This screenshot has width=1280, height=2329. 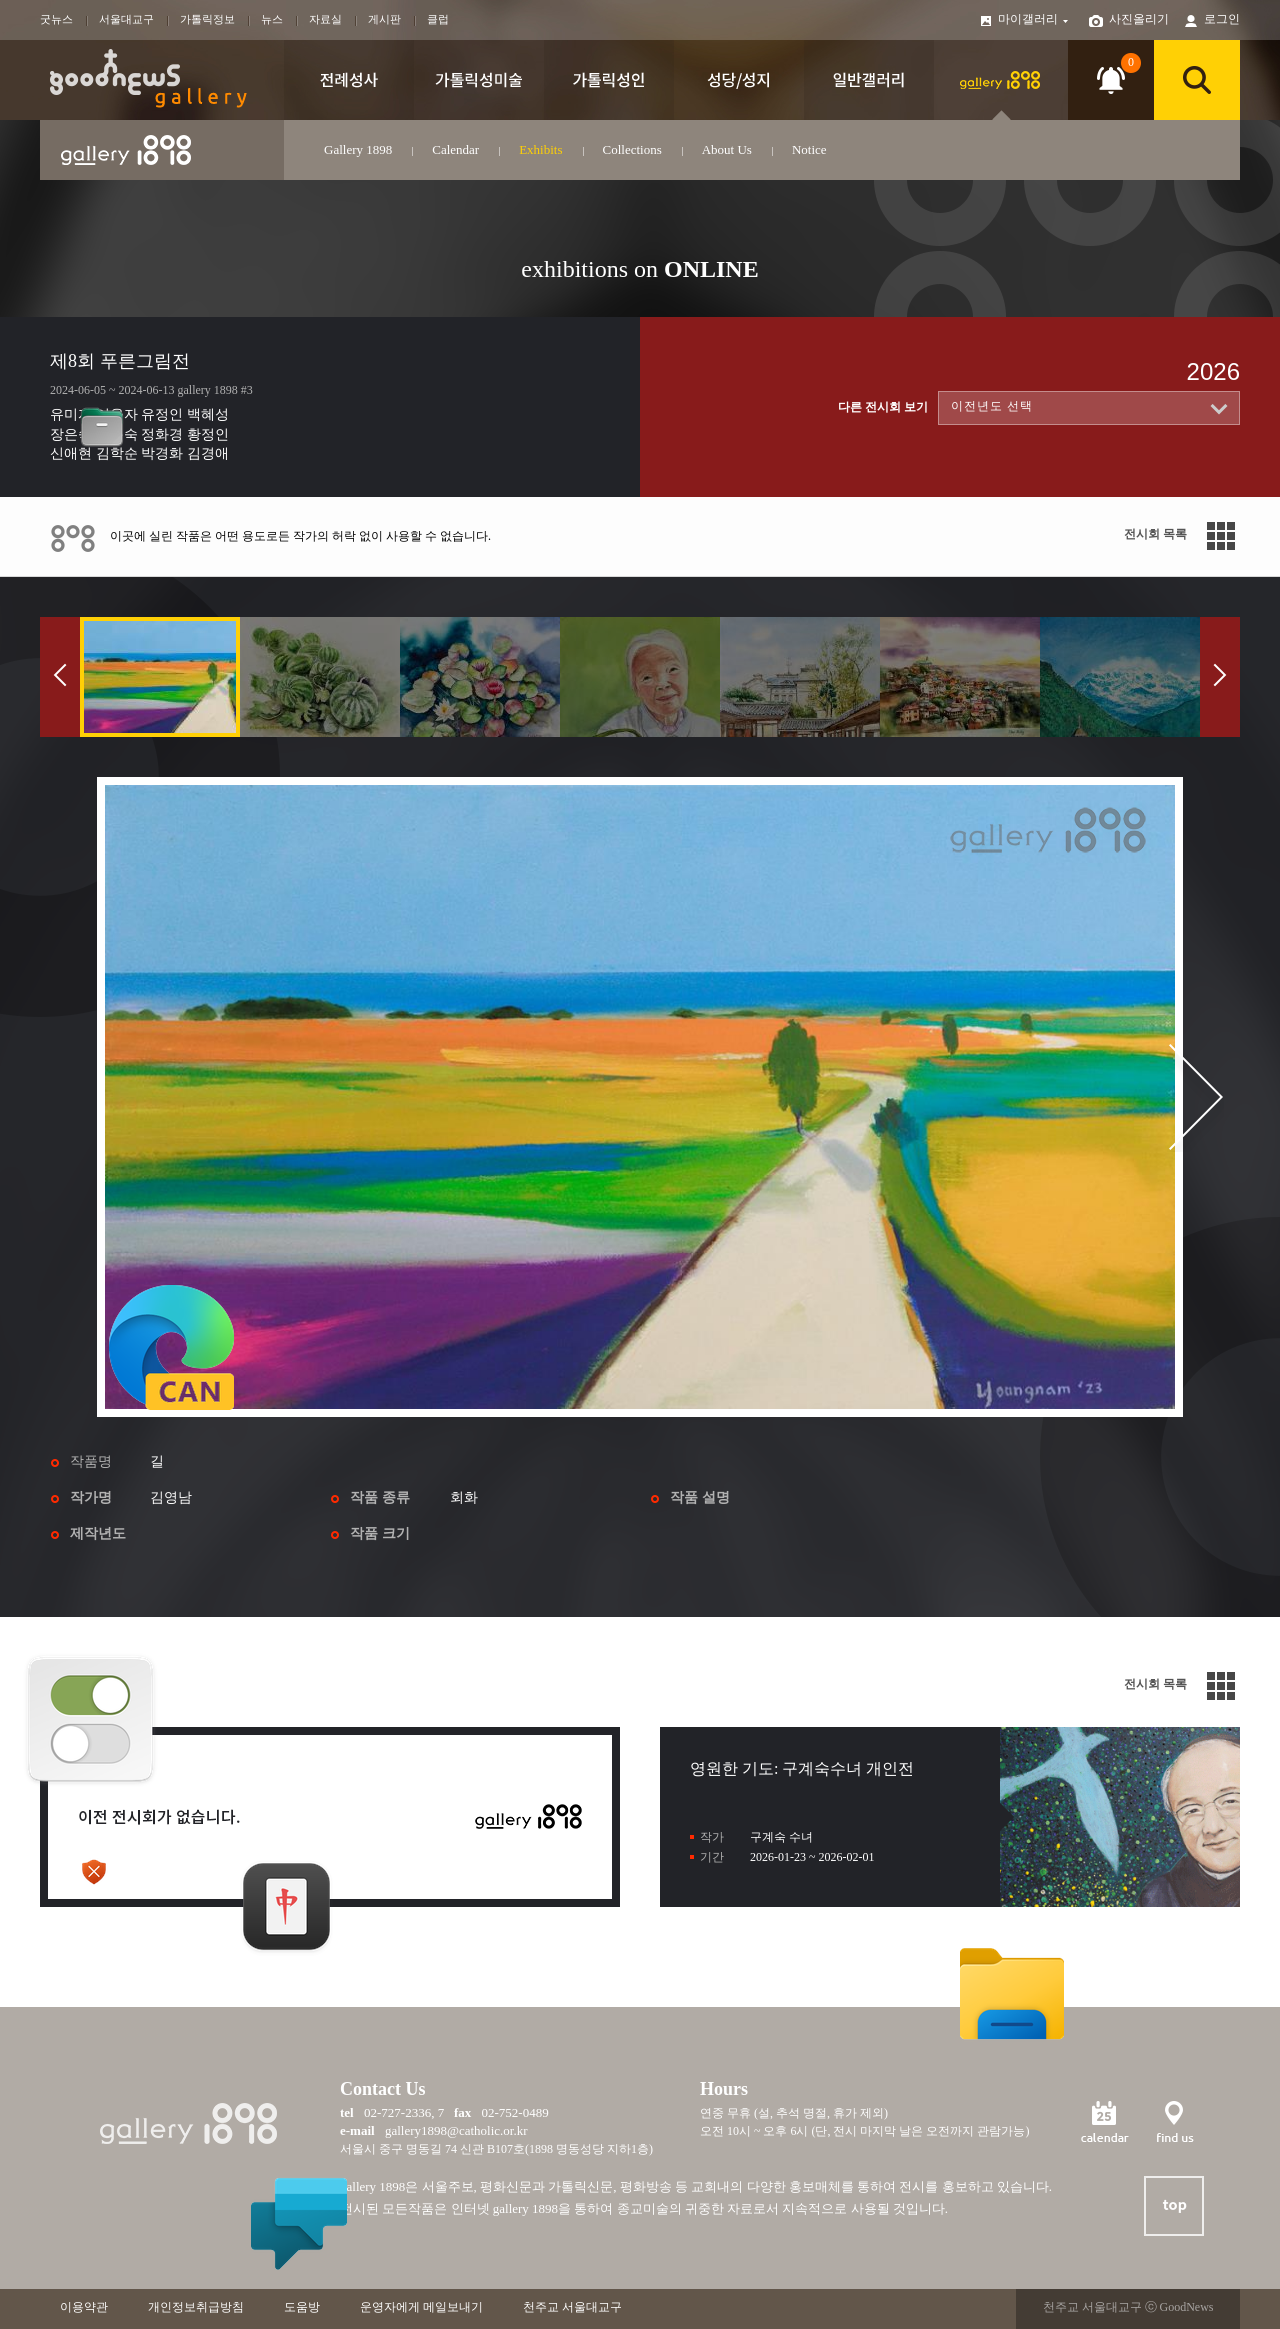 What do you see at coordinates (102, 427) in the screenshot?
I see `open the file manager` at bounding box center [102, 427].